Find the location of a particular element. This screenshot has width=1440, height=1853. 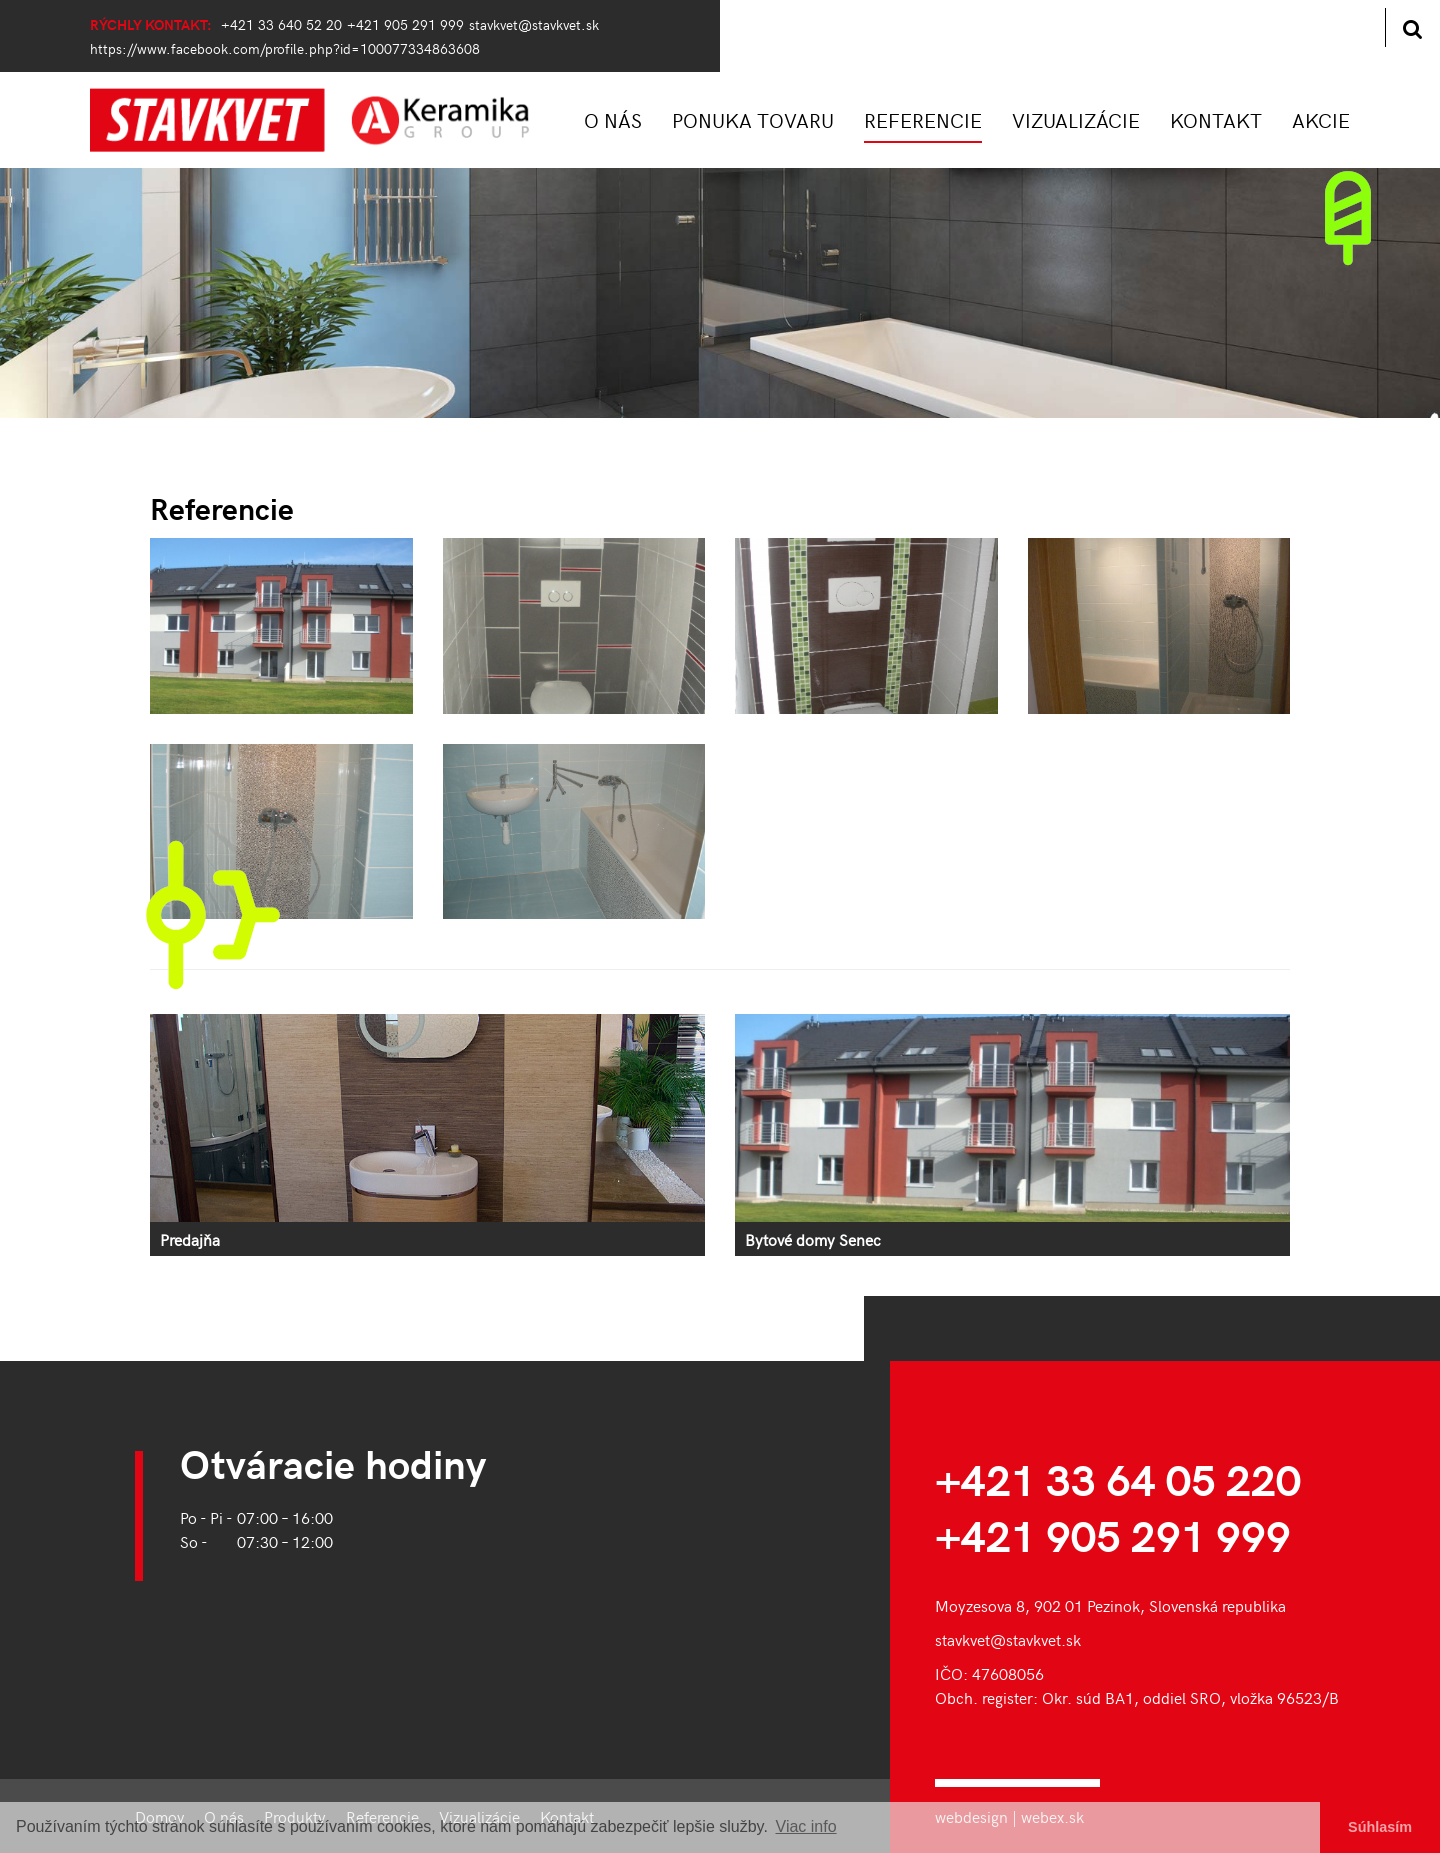

perform a git cherry-pick operation is located at coordinates (213, 915).